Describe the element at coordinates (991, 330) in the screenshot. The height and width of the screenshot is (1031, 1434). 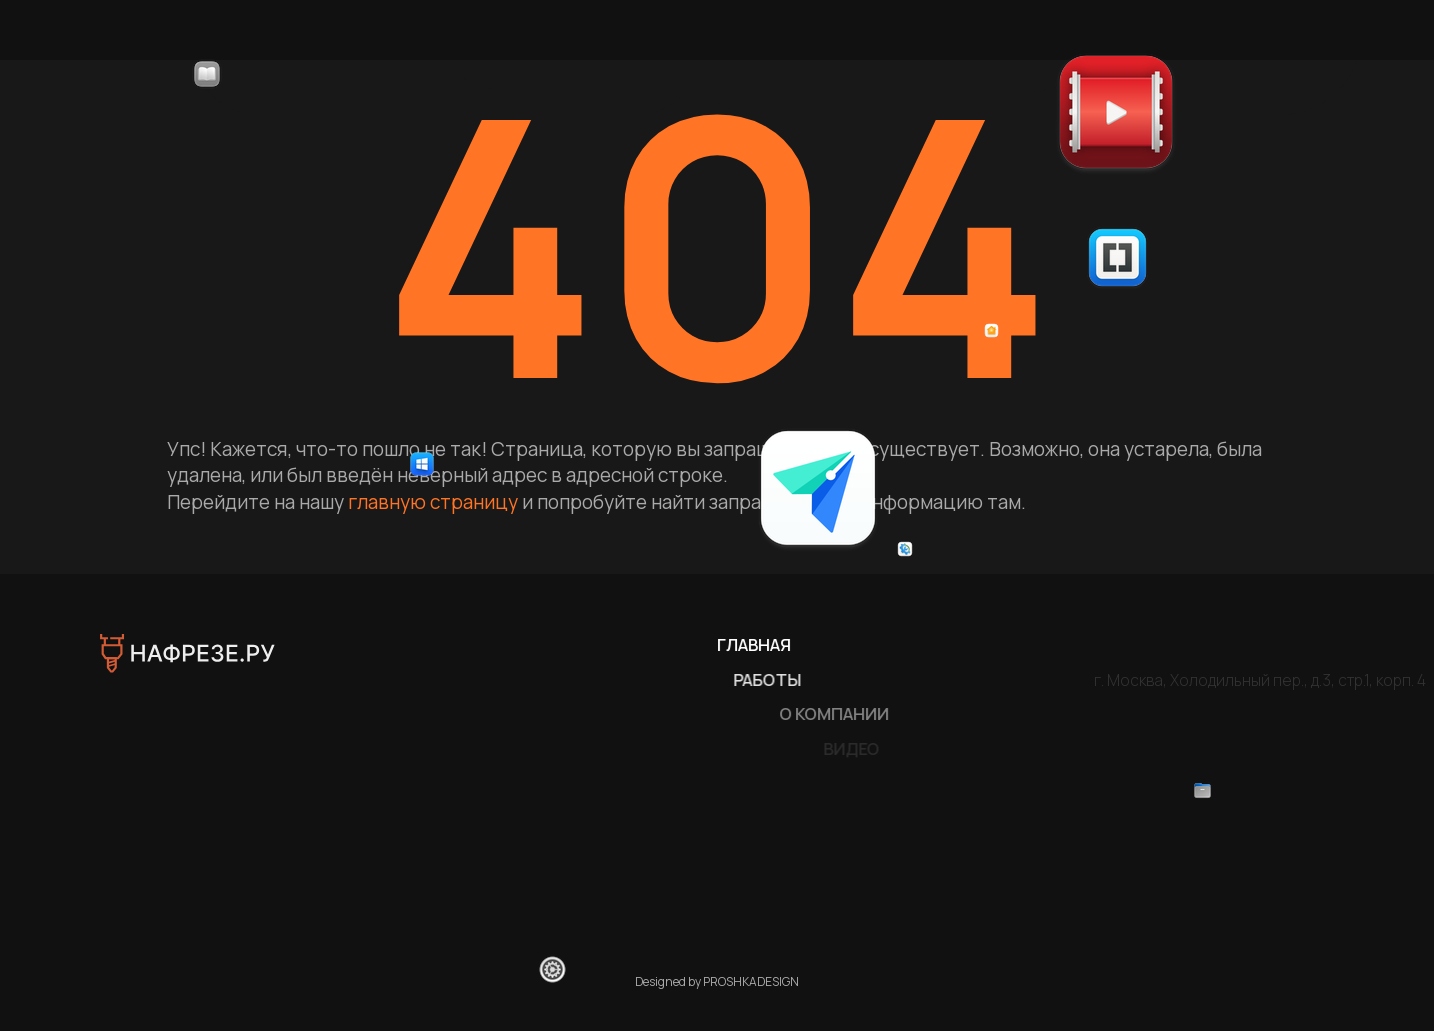
I see `open the home app` at that location.